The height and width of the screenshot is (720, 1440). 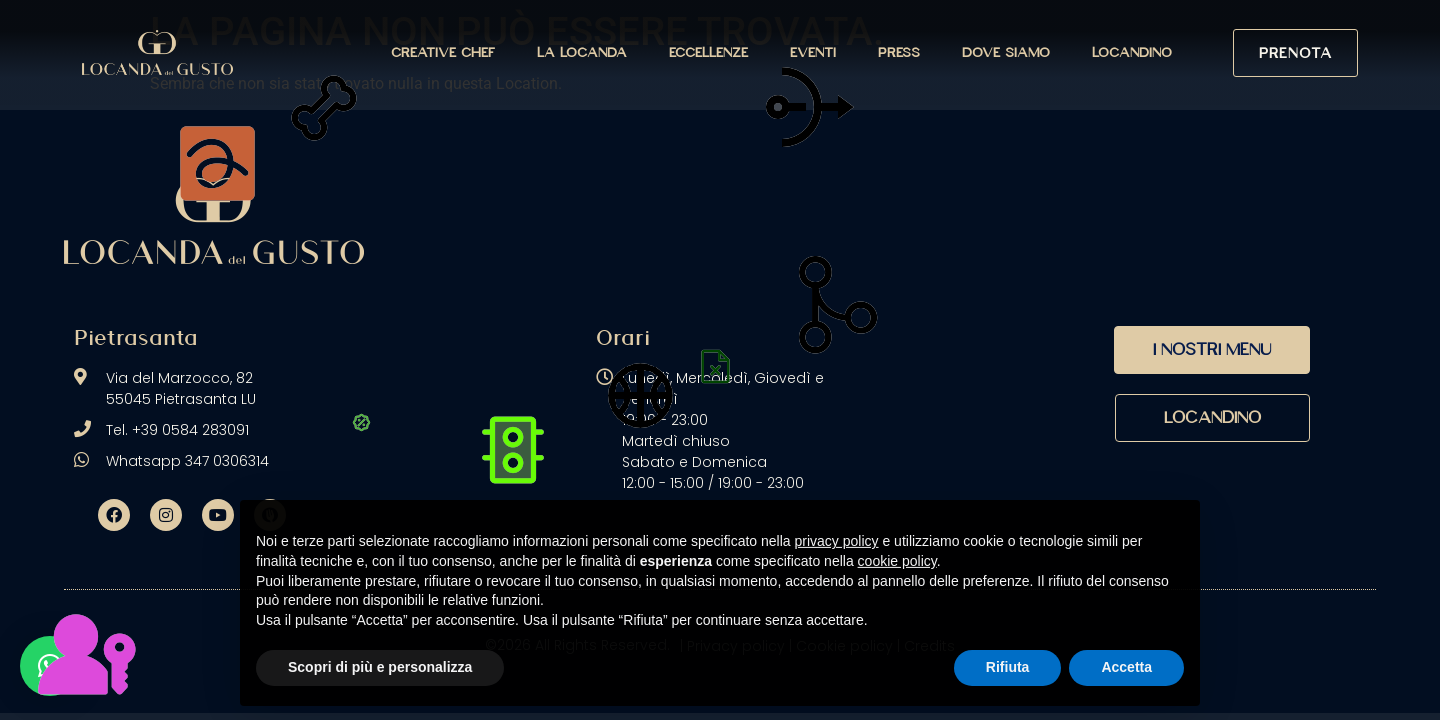 I want to click on access sports or basketball content, so click(x=640, y=395).